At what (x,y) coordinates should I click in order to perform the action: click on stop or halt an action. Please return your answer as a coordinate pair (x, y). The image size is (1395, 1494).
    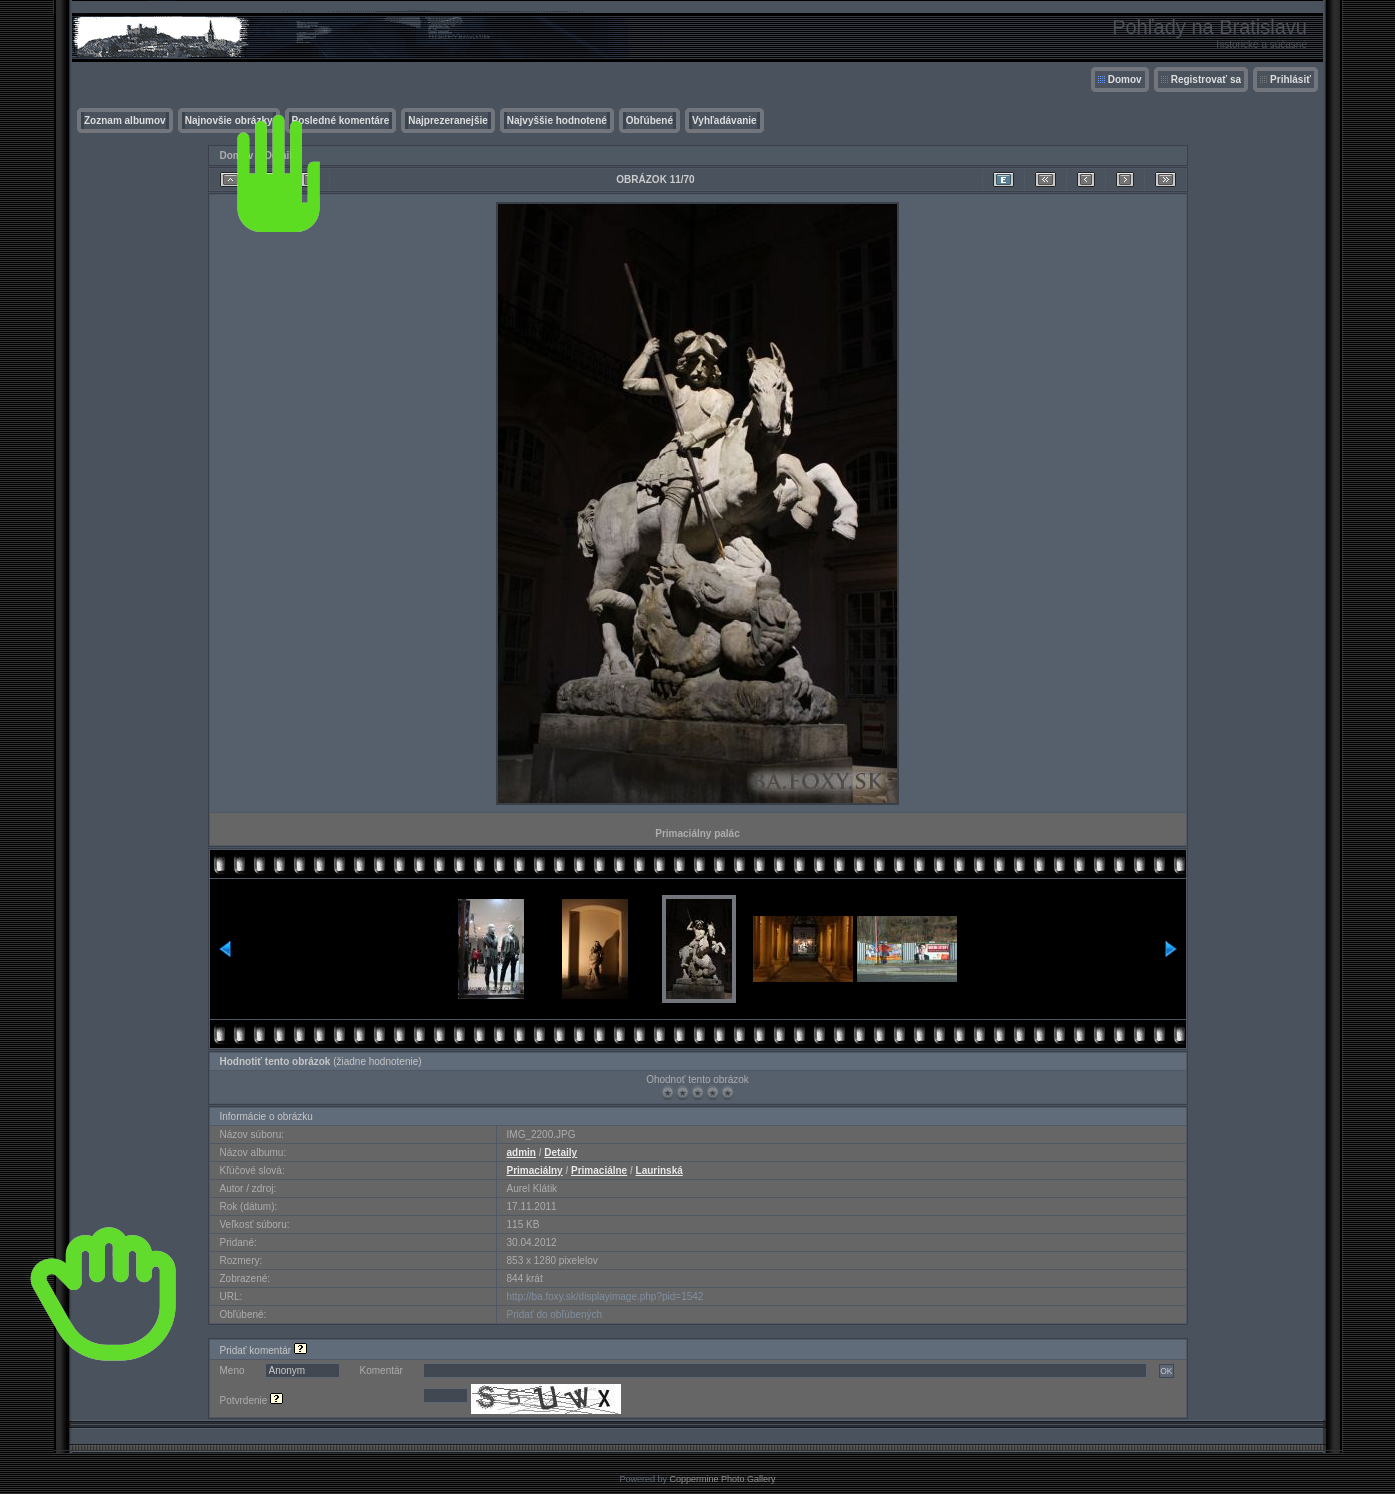
    Looking at the image, I should click on (278, 173).